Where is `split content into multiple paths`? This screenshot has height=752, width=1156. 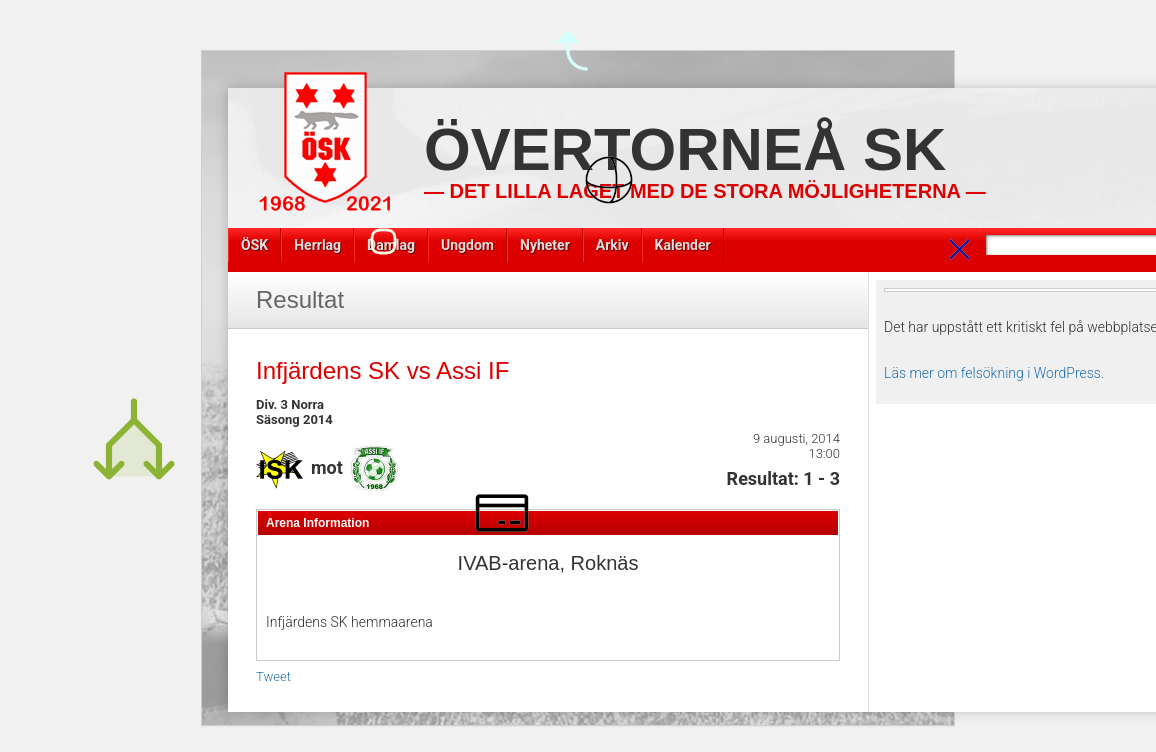 split content into multiple paths is located at coordinates (134, 442).